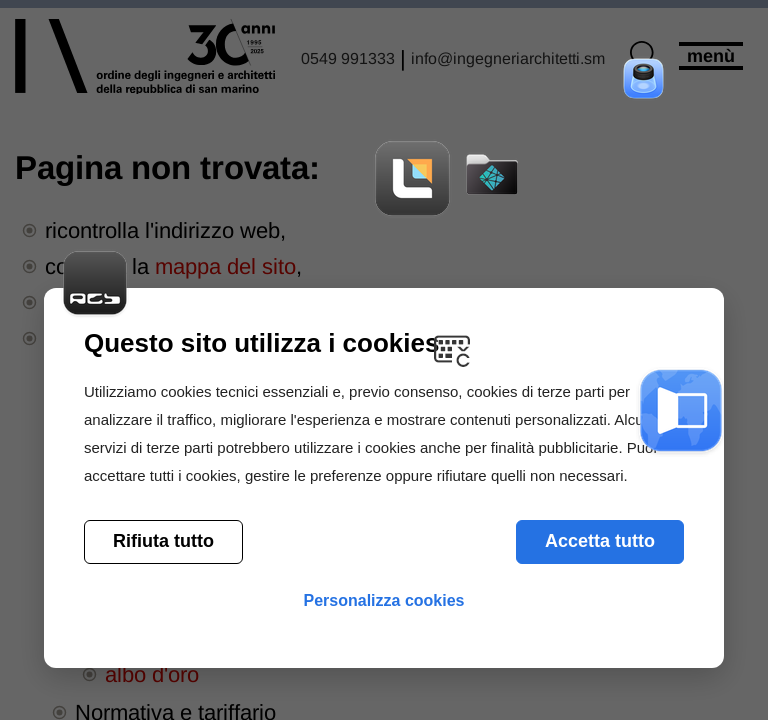 The width and height of the screenshot is (768, 720). What do you see at coordinates (492, 176) in the screenshot?
I see `folder containing Netlify project files` at bounding box center [492, 176].